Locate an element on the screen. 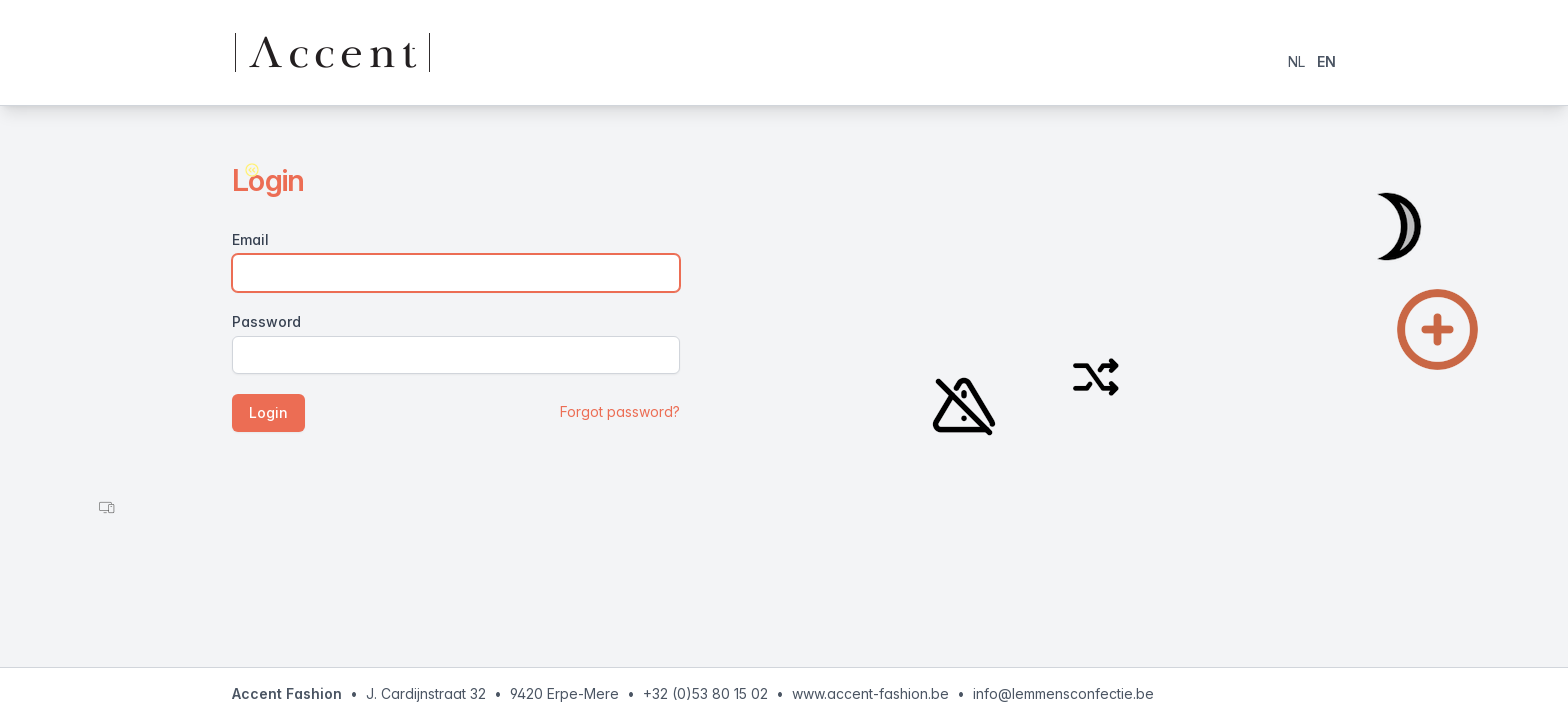 The image size is (1568, 720). shuffle or randomize playlist order is located at coordinates (1095, 377).